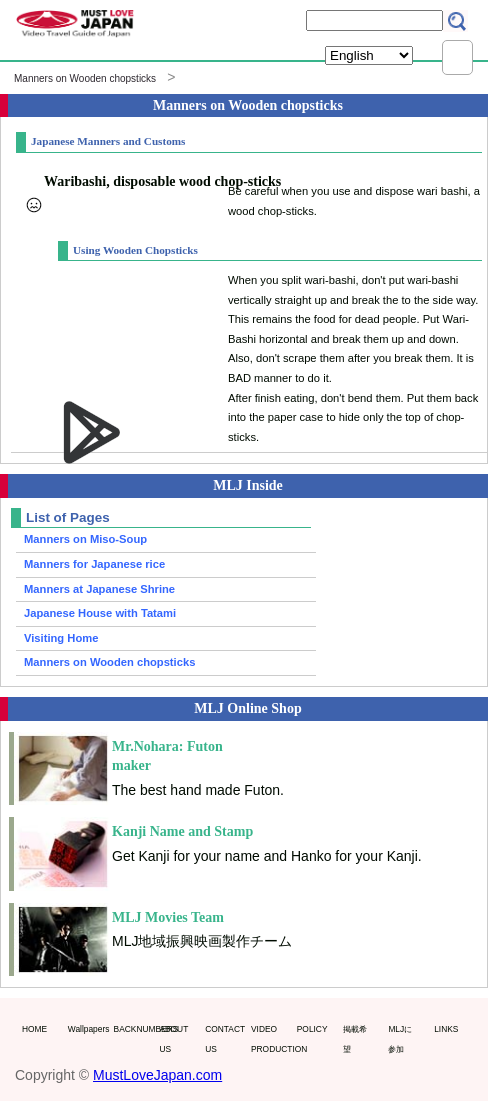  What do you see at coordinates (86, 432) in the screenshot?
I see `open google play store` at bounding box center [86, 432].